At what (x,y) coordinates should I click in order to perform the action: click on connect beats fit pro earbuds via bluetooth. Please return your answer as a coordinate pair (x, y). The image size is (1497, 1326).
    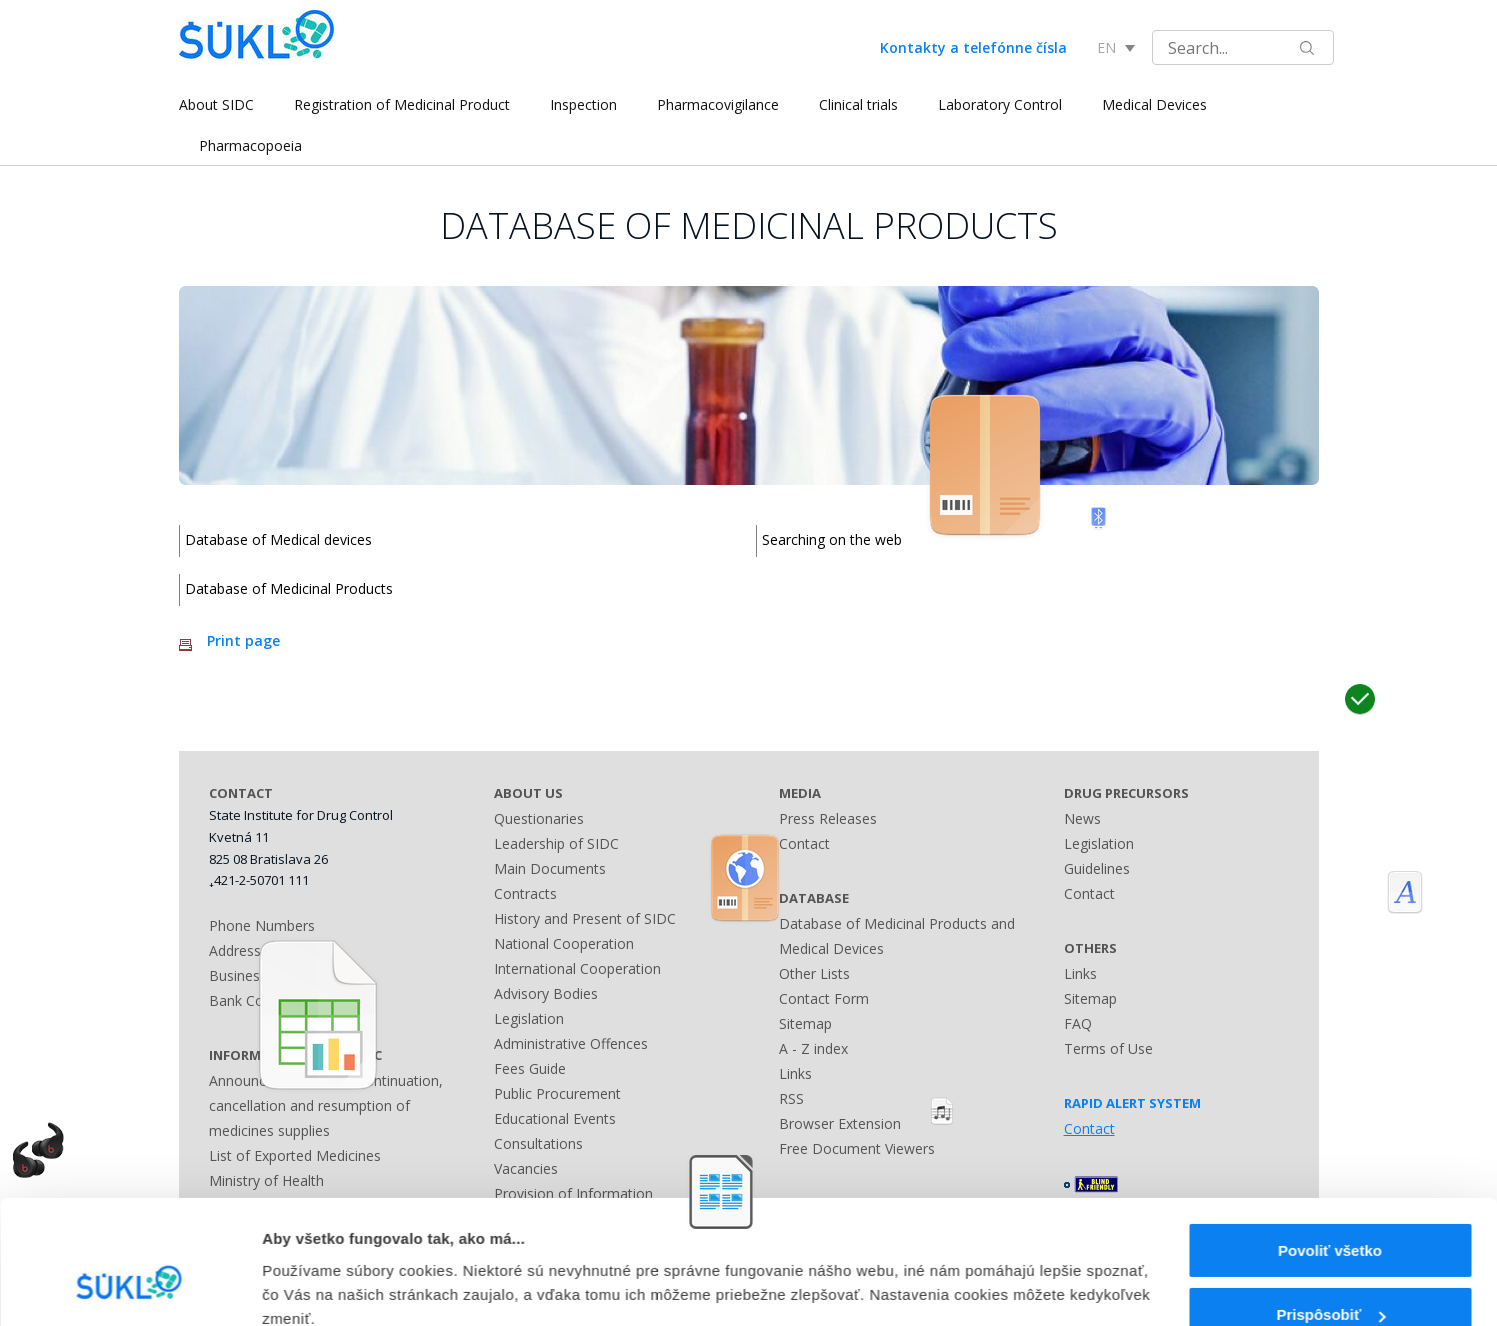
    Looking at the image, I should click on (38, 1151).